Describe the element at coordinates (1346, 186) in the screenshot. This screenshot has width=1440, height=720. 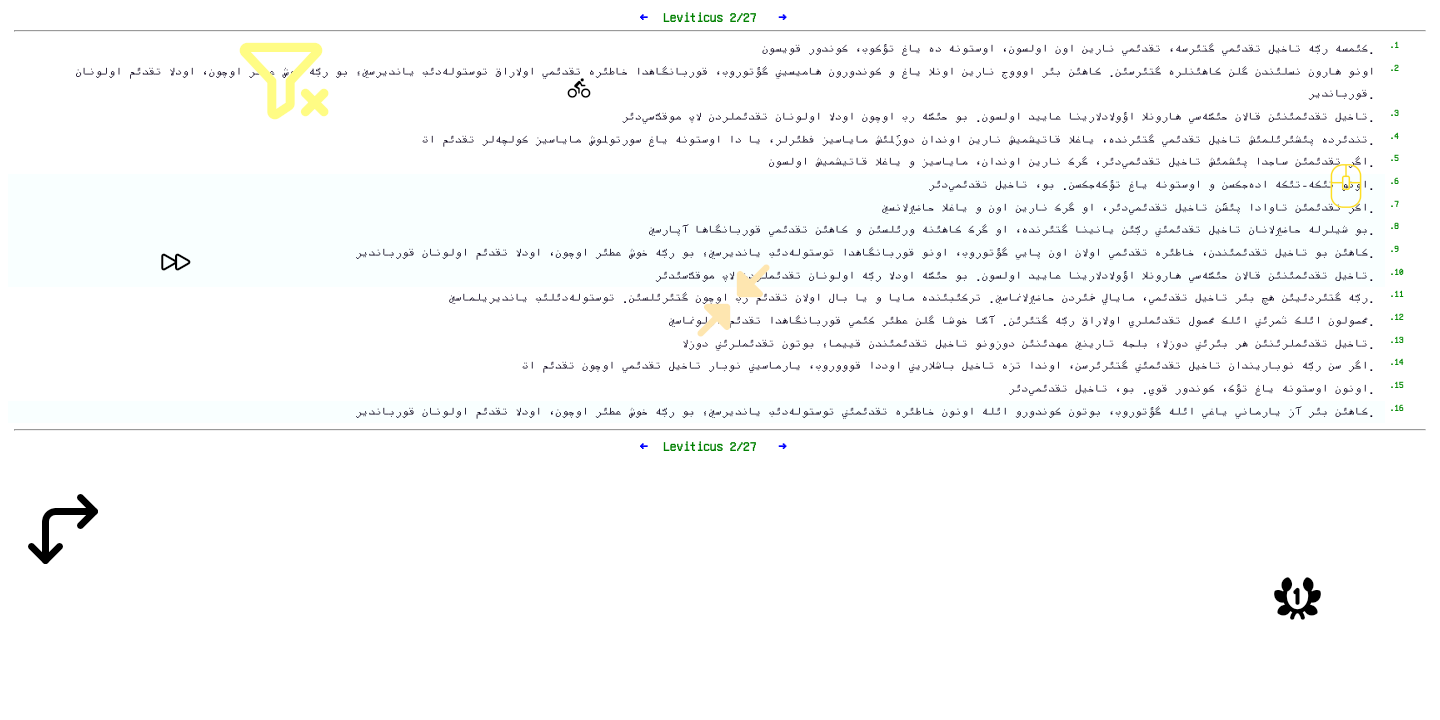
I see `indicates middle mouse button click action` at that location.